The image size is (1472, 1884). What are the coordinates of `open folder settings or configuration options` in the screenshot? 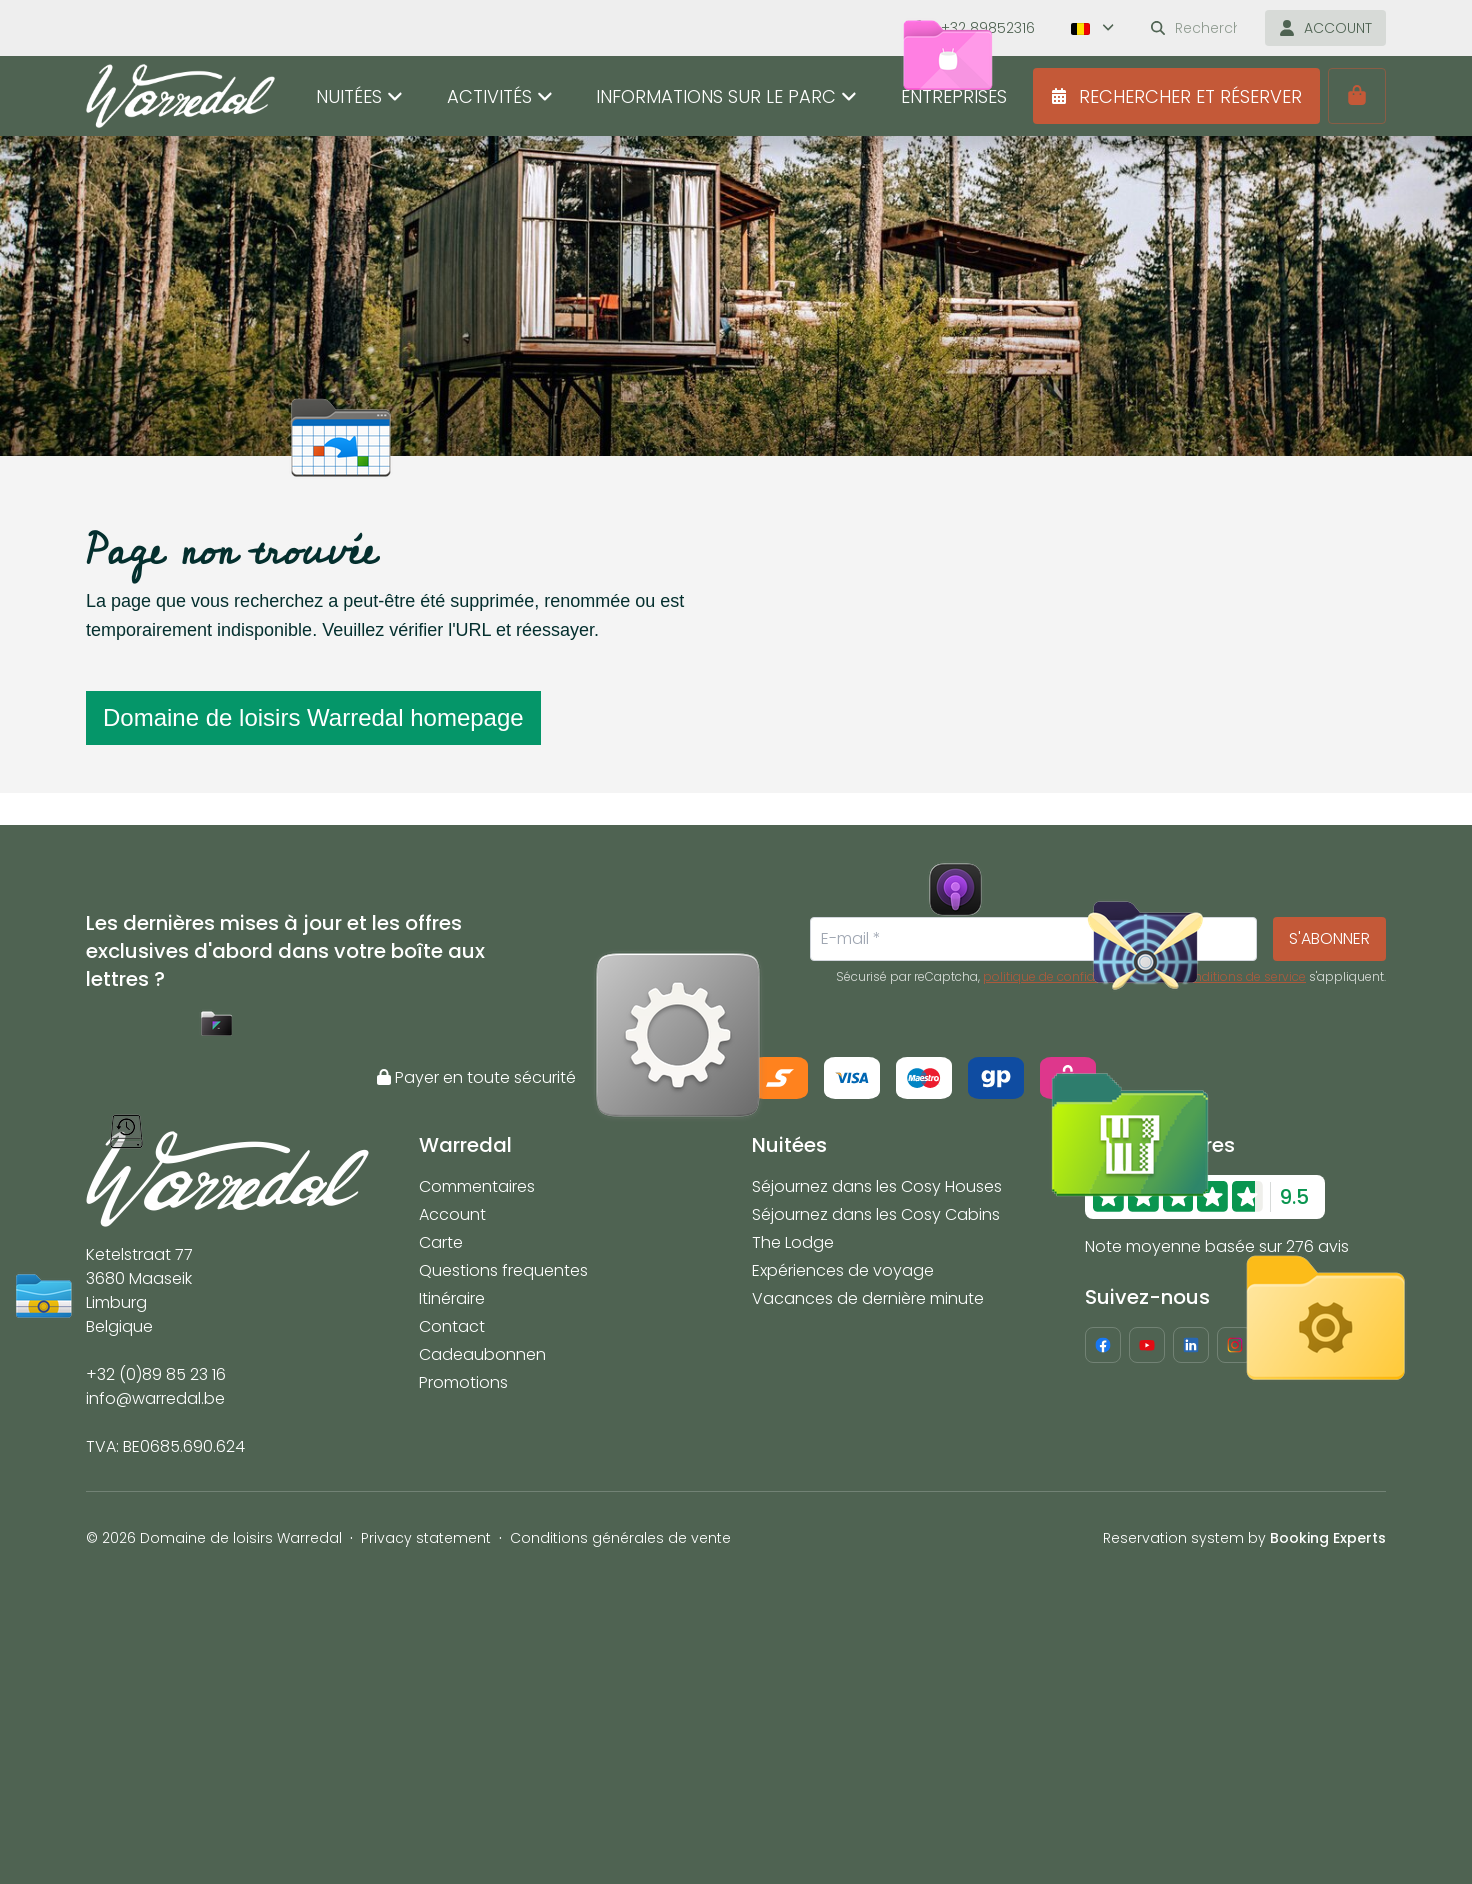 It's located at (1325, 1322).